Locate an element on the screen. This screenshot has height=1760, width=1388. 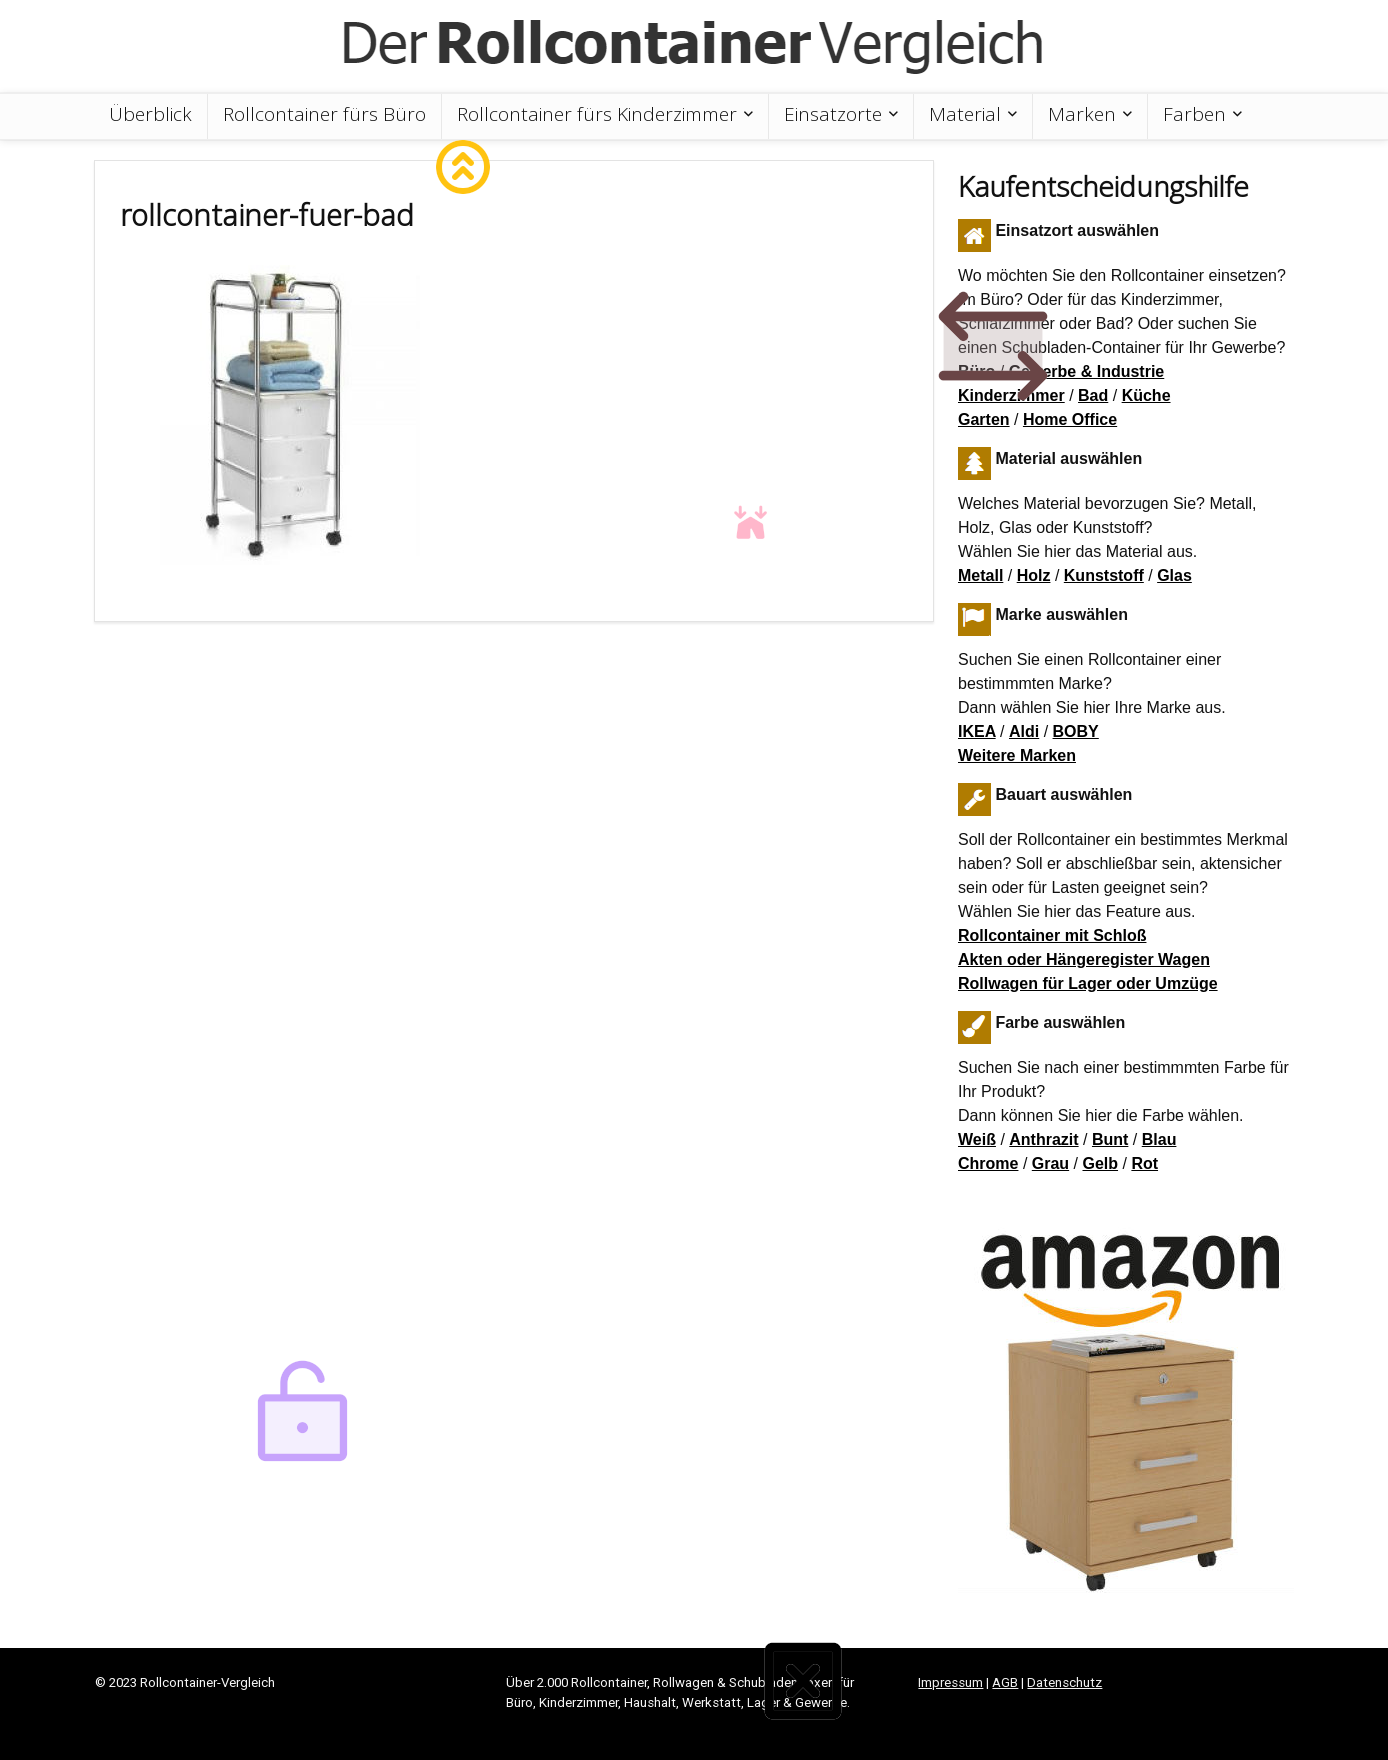
set up camp at this location is located at coordinates (750, 522).